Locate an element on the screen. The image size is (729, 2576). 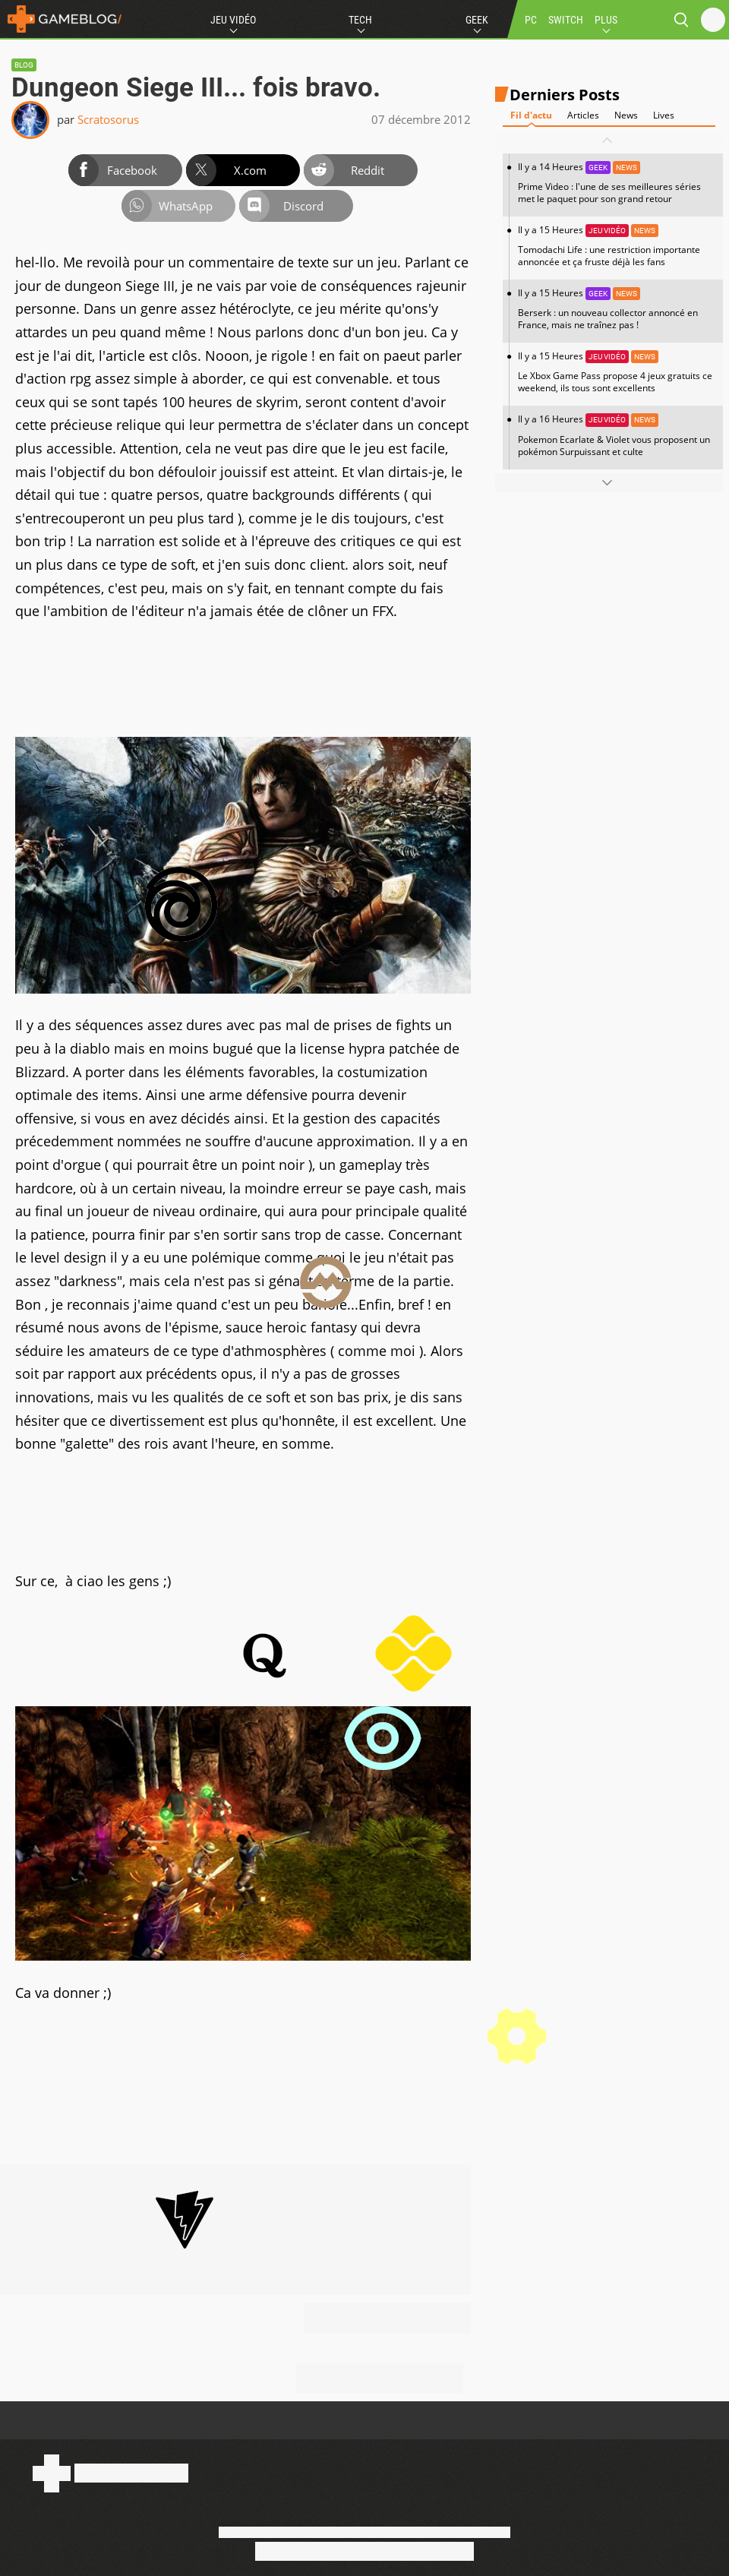
open settings menu is located at coordinates (516, 2036).